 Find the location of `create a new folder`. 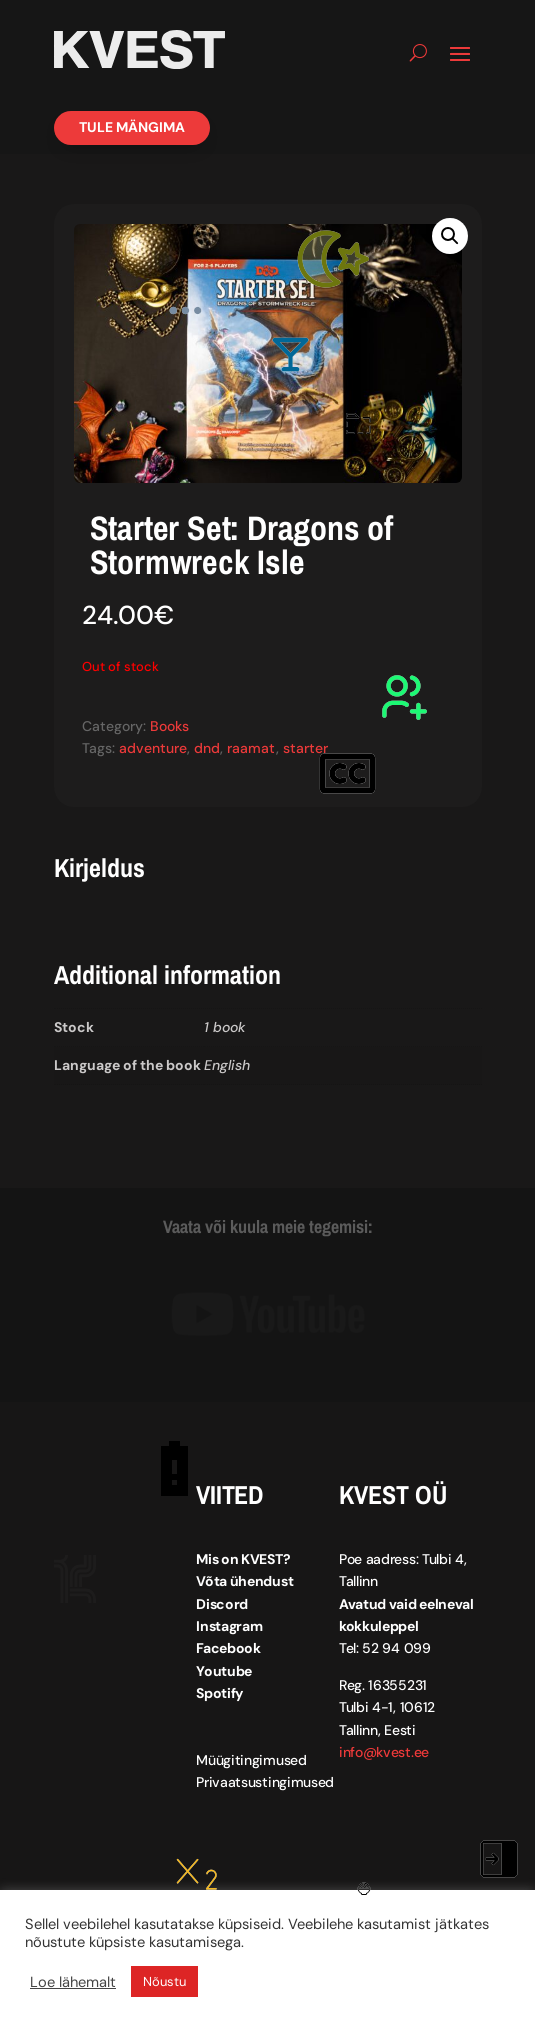

create a new folder is located at coordinates (358, 423).